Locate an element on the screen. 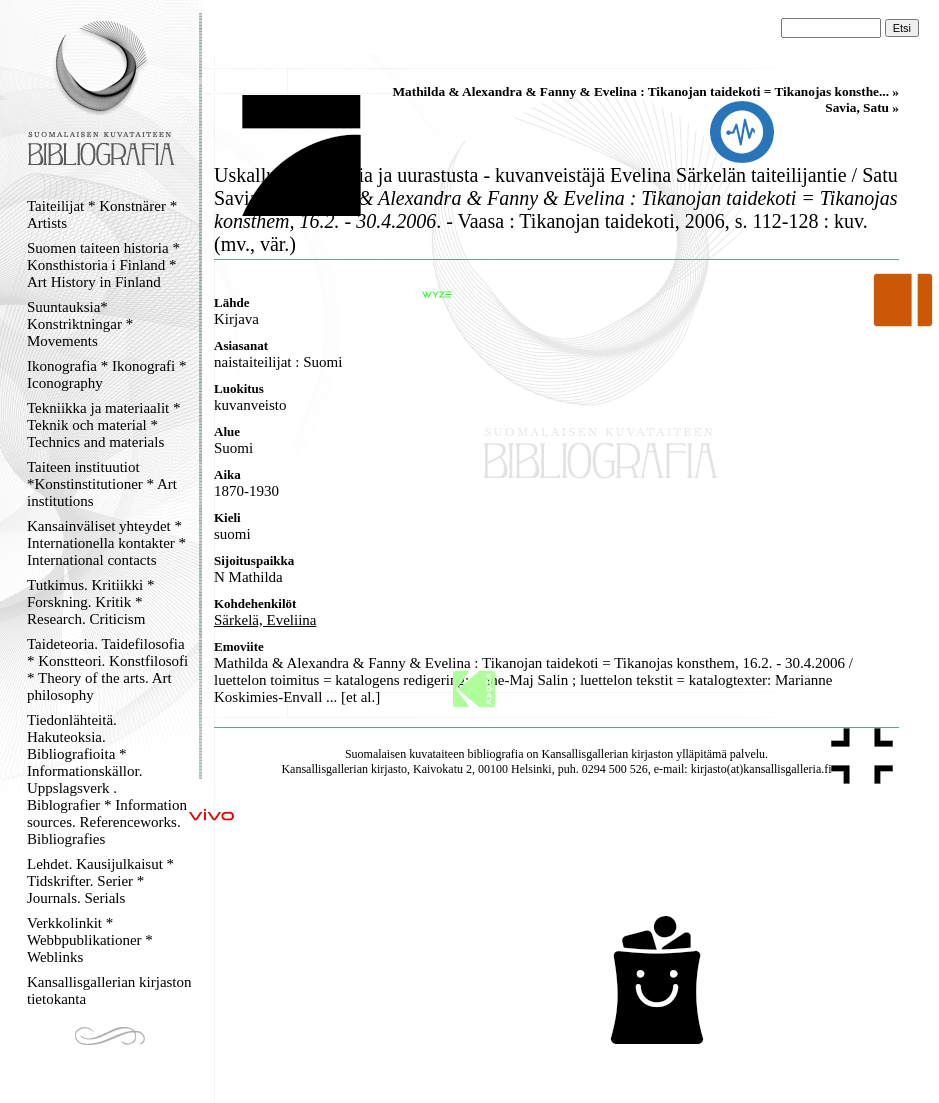 The height and width of the screenshot is (1103, 939). exit fullscreen mode is located at coordinates (862, 756).